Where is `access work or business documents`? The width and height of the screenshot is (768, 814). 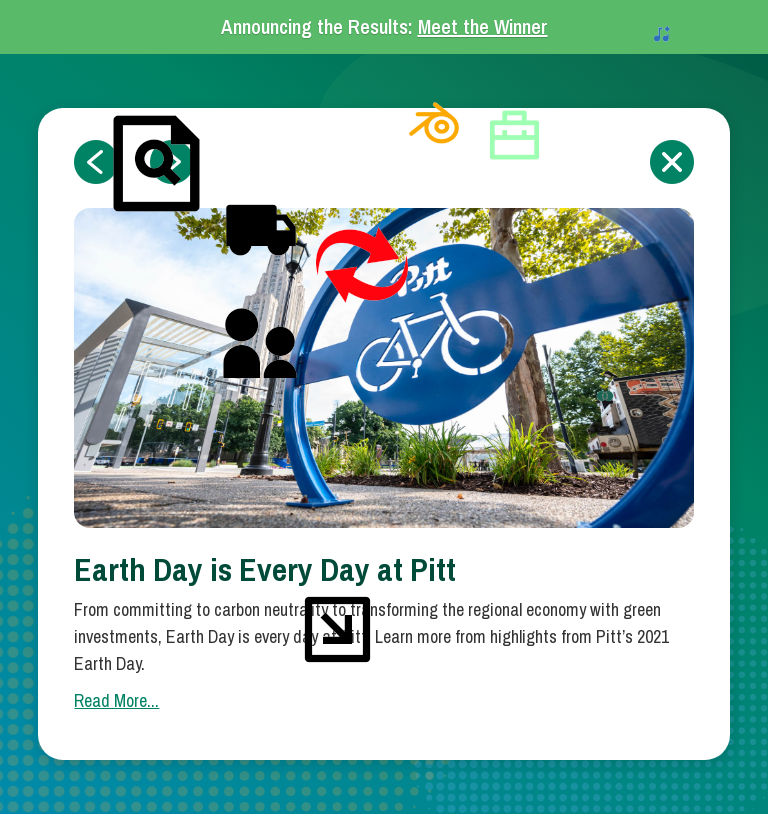
access work or business documents is located at coordinates (514, 137).